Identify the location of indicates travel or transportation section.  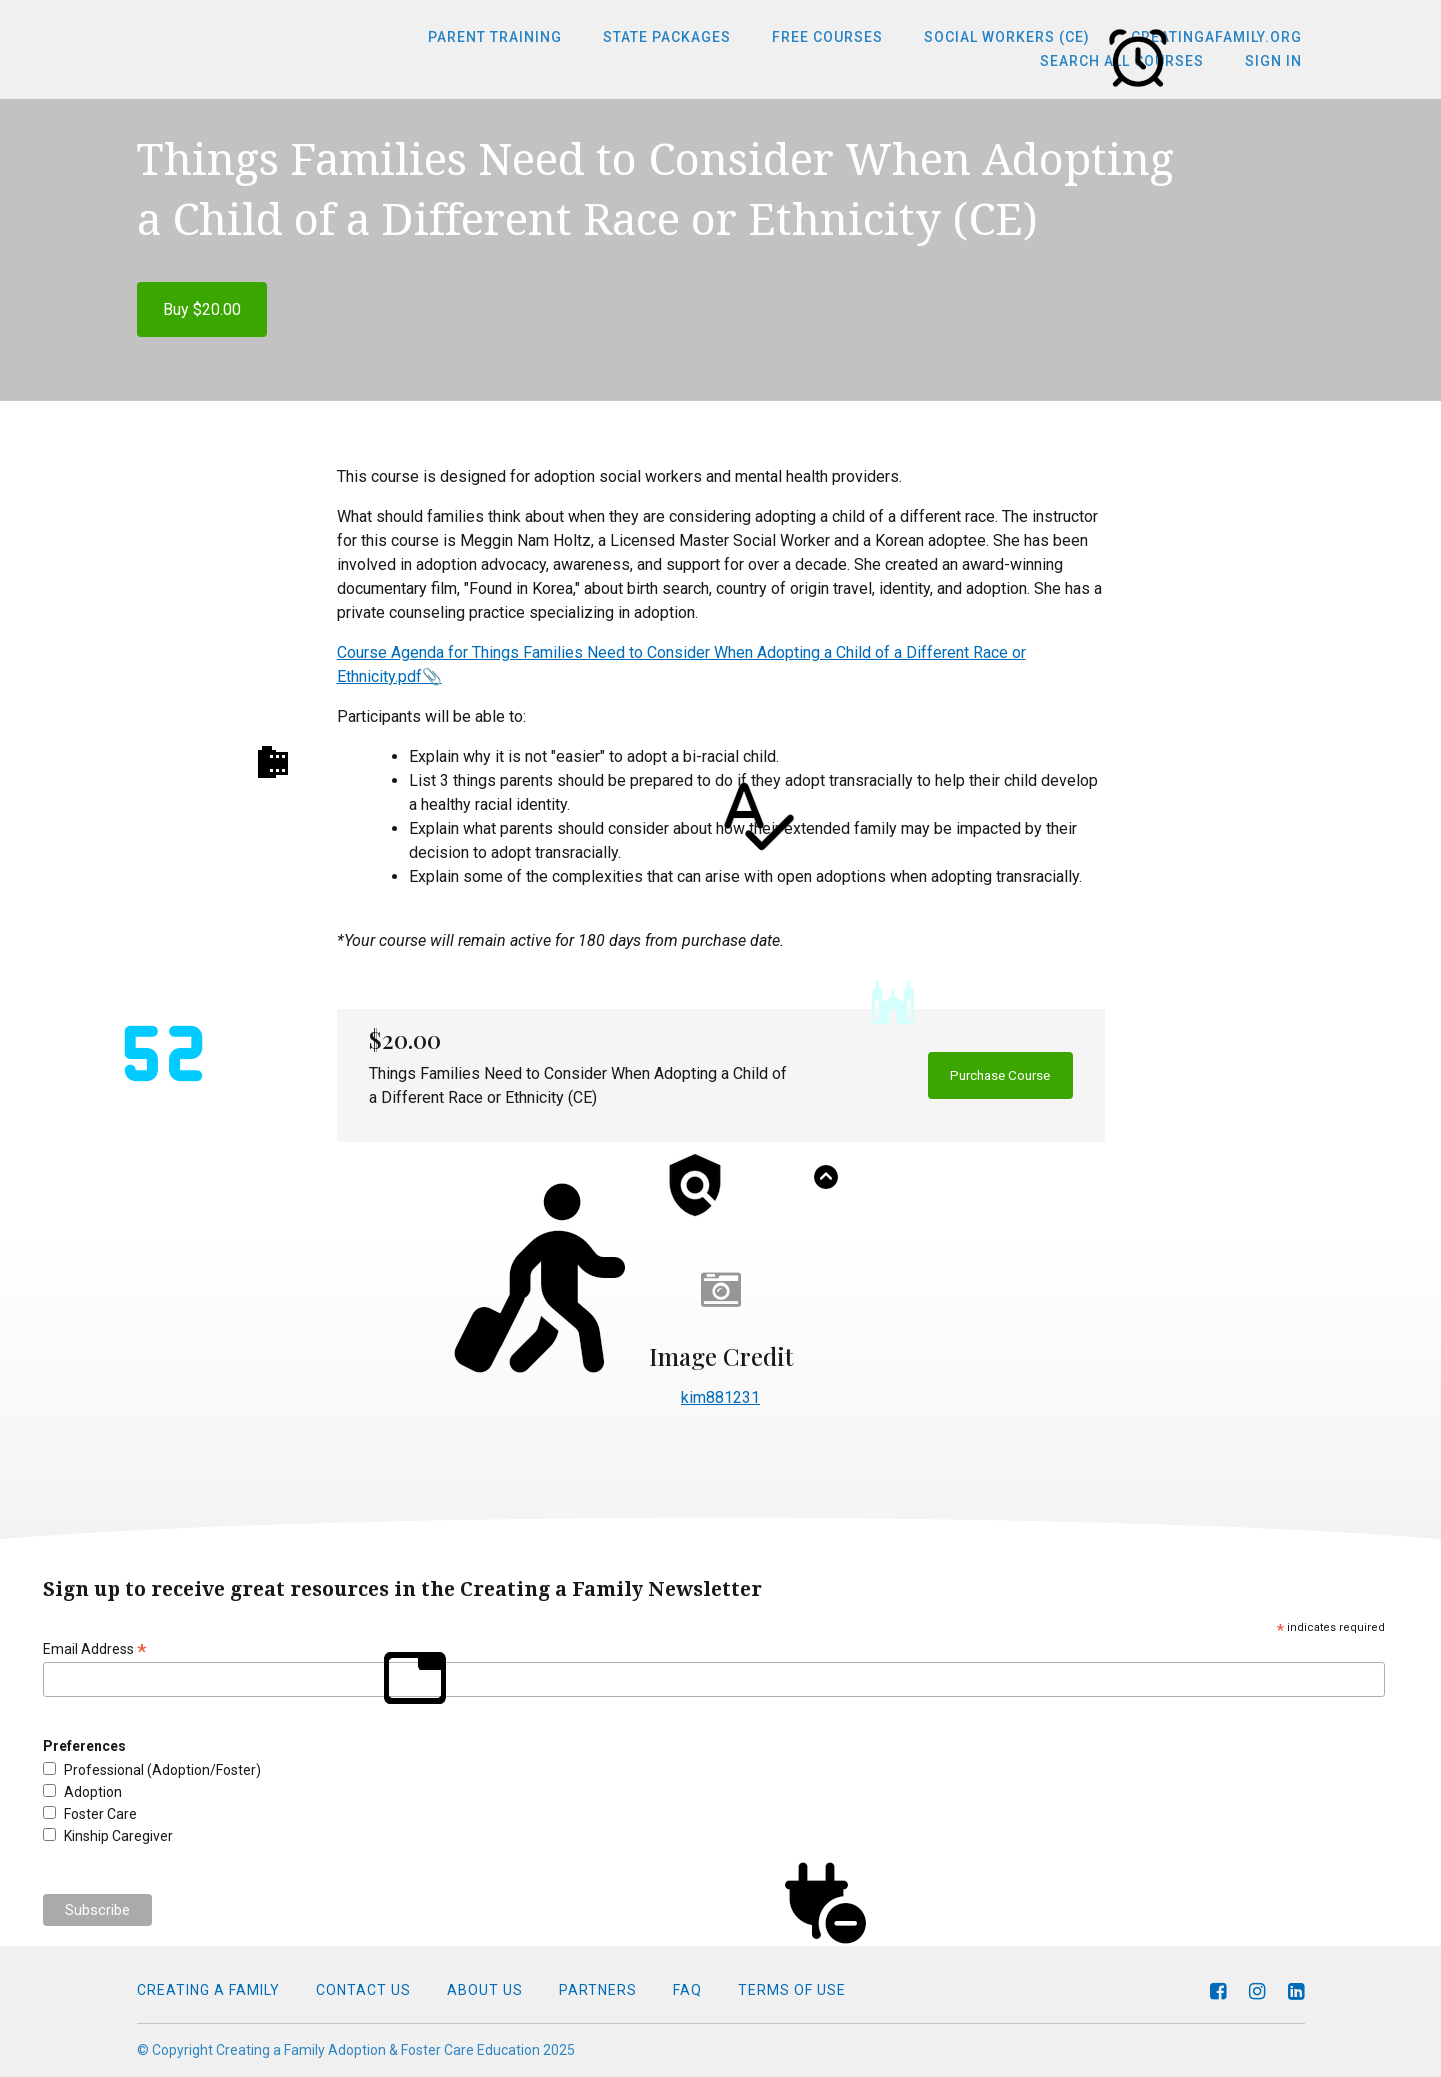
(541, 1278).